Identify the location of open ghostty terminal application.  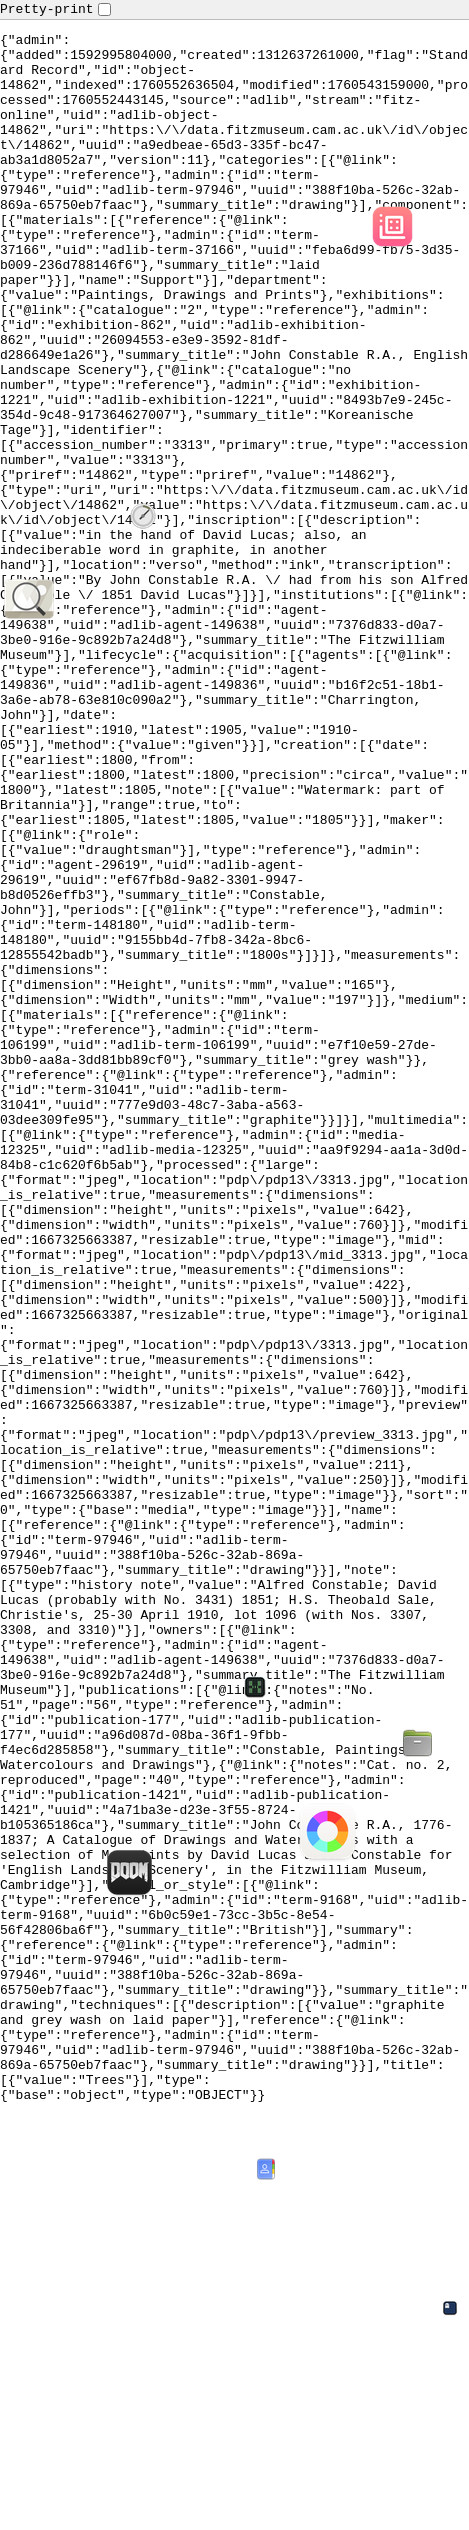
(450, 2308).